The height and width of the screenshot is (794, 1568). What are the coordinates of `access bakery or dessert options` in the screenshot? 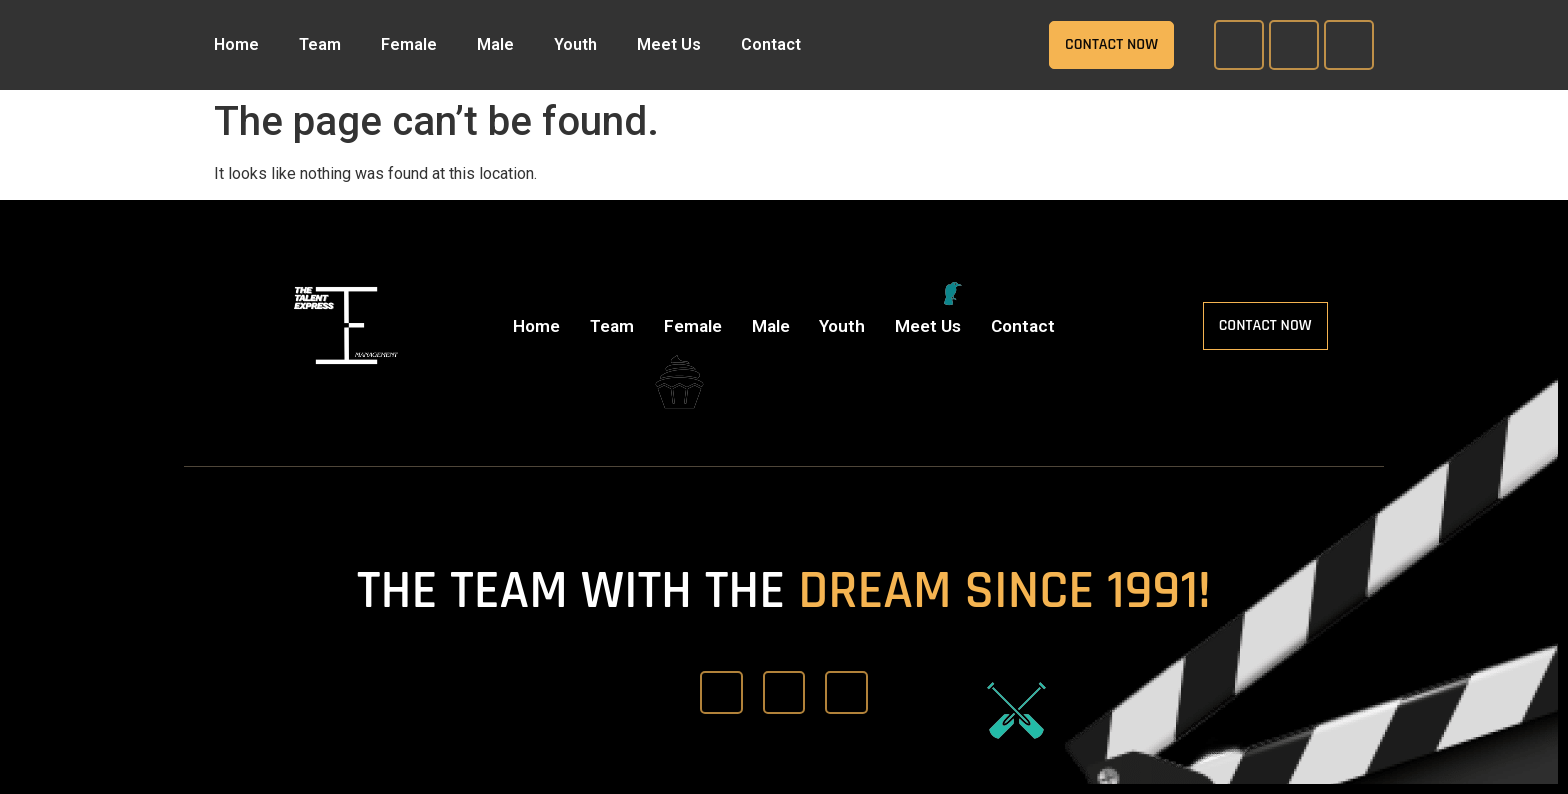 It's located at (679, 380).